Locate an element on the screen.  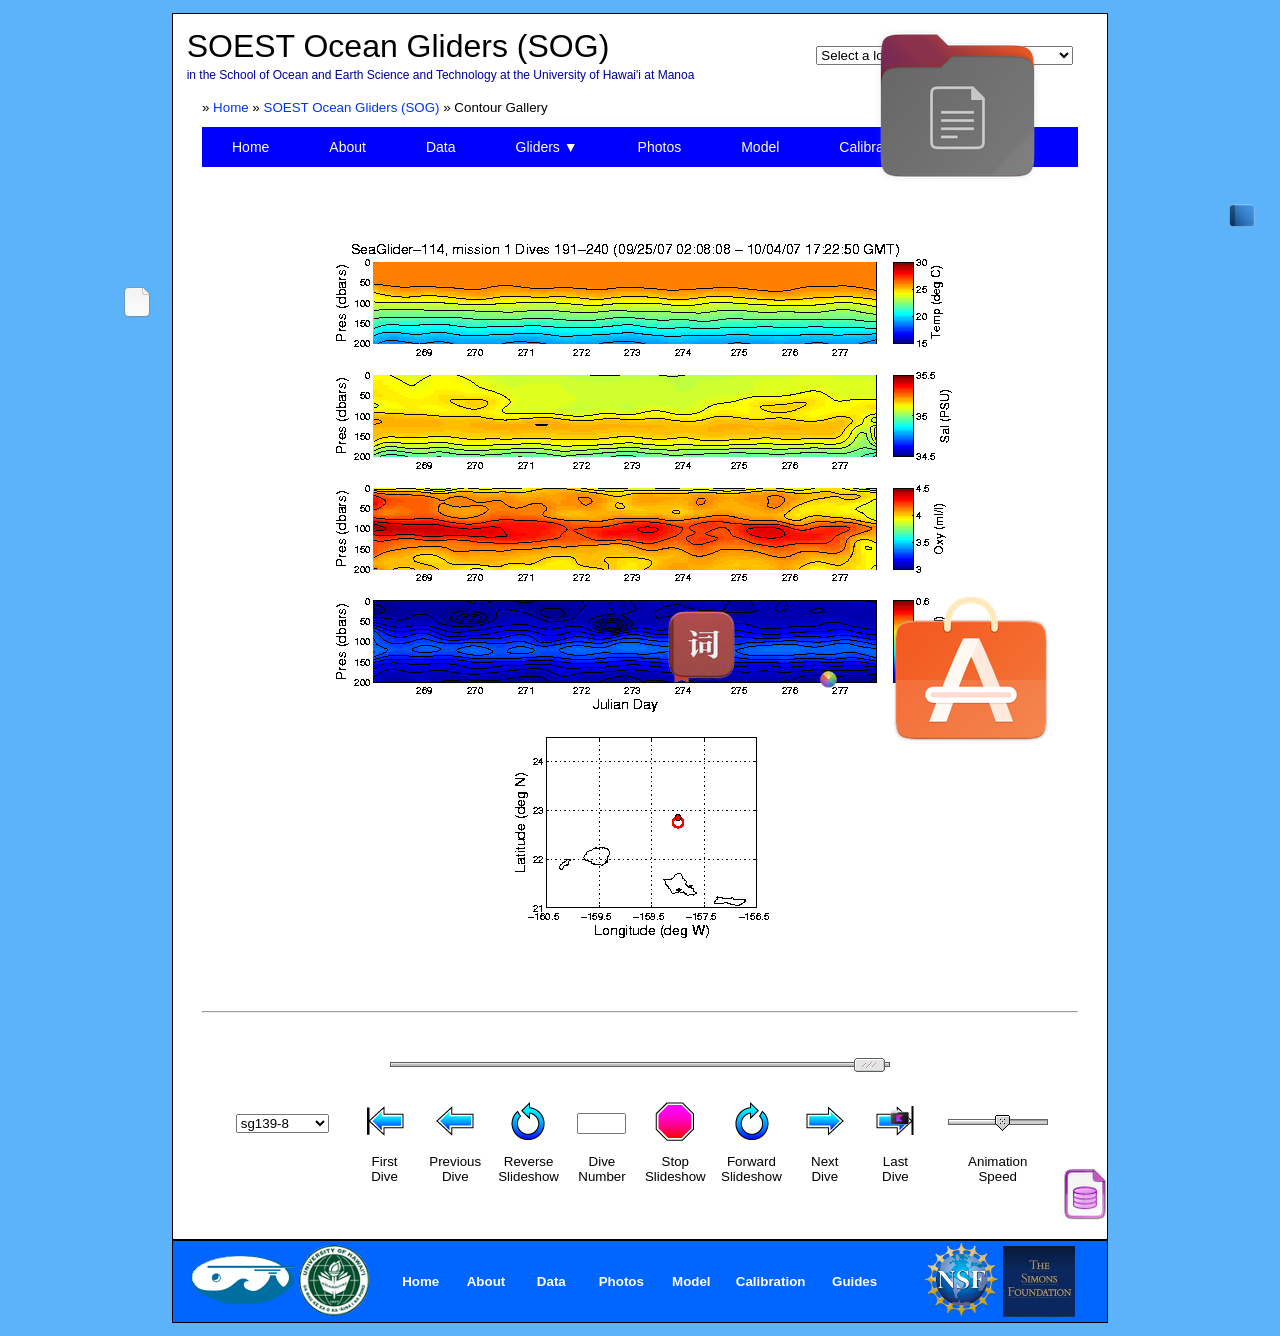
open the software center to browse and install apps is located at coordinates (971, 680).